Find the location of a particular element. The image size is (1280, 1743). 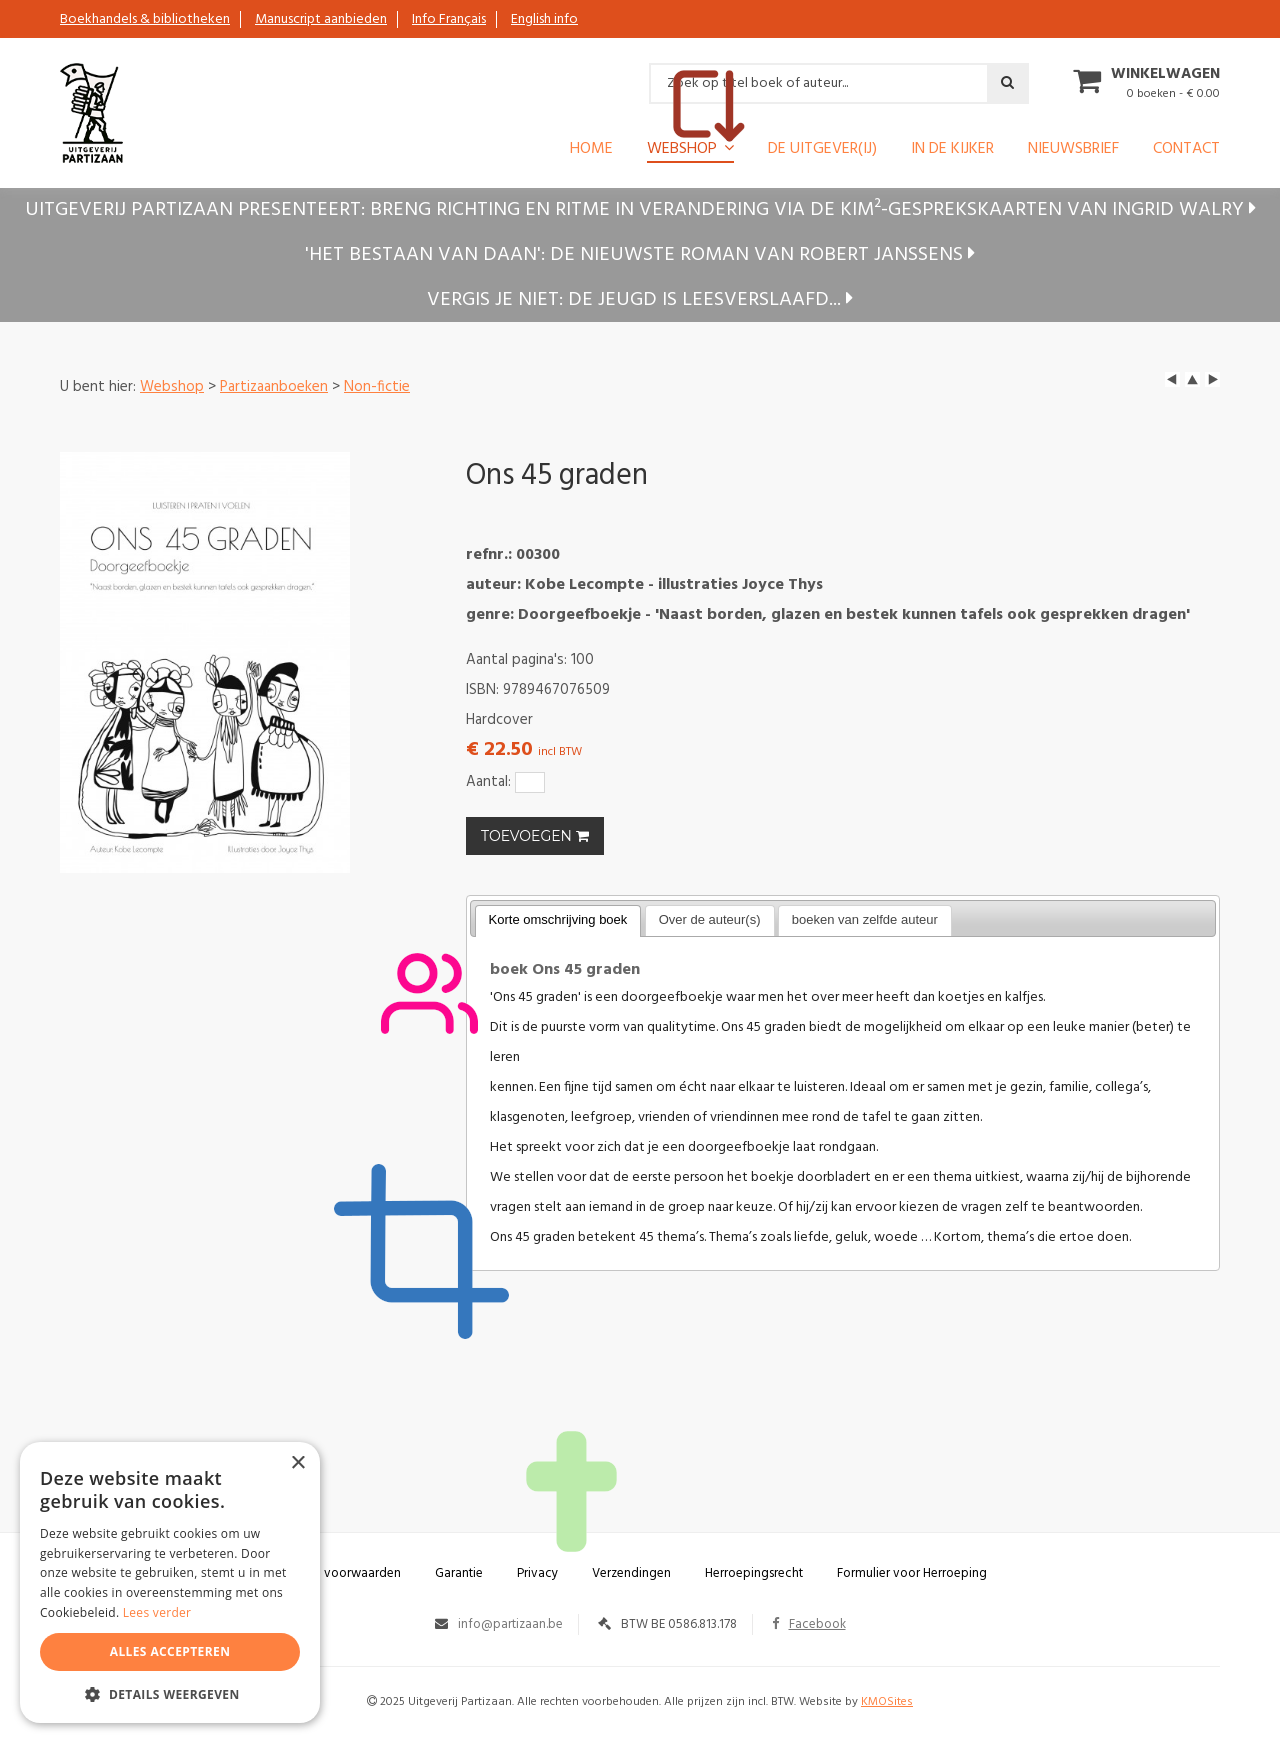

crop or resize an image is located at coordinates (421, 1251).